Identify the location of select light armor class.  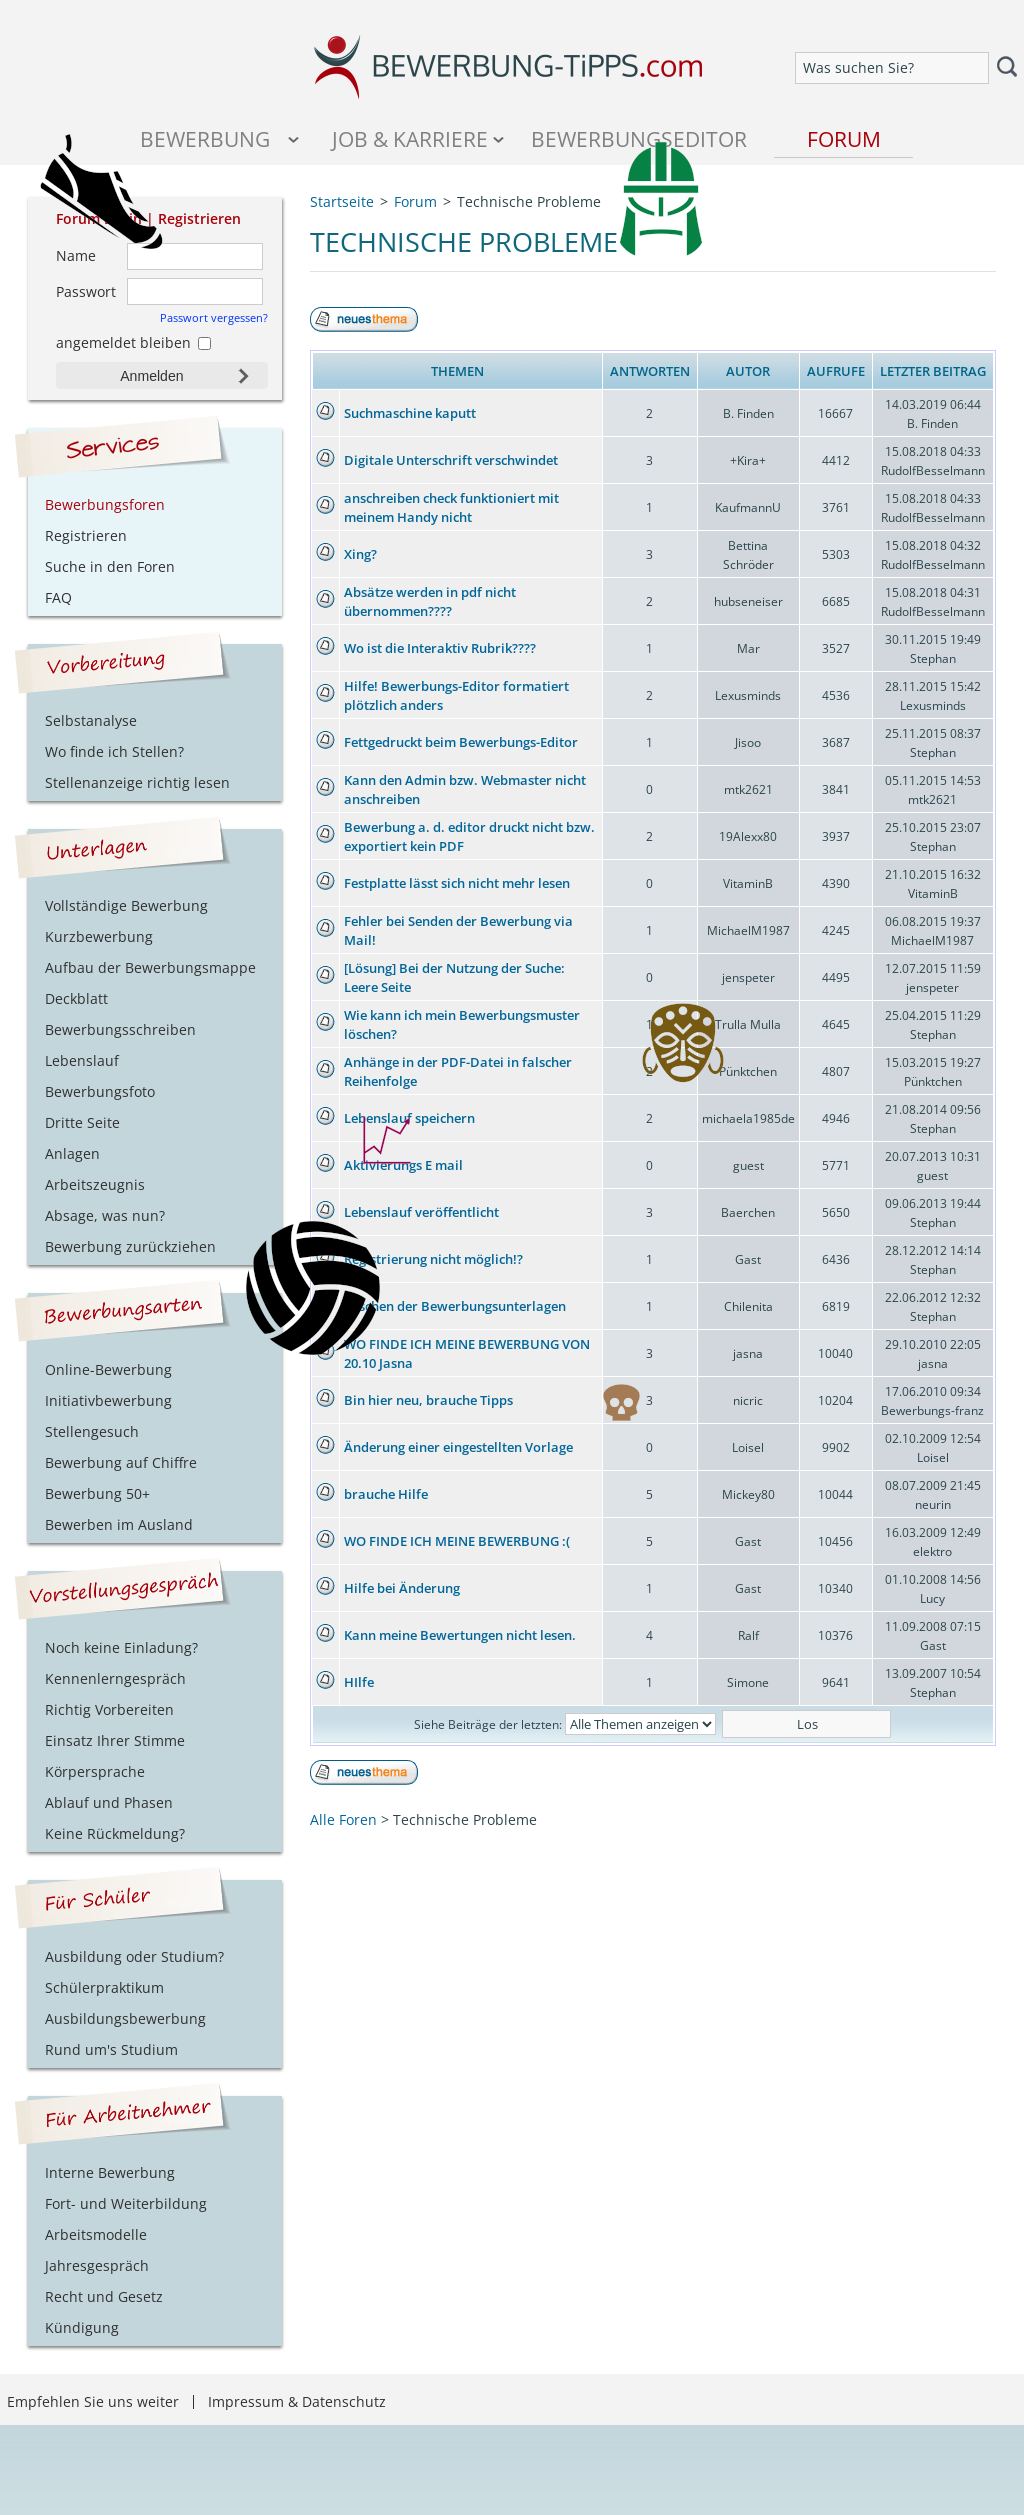
(661, 199).